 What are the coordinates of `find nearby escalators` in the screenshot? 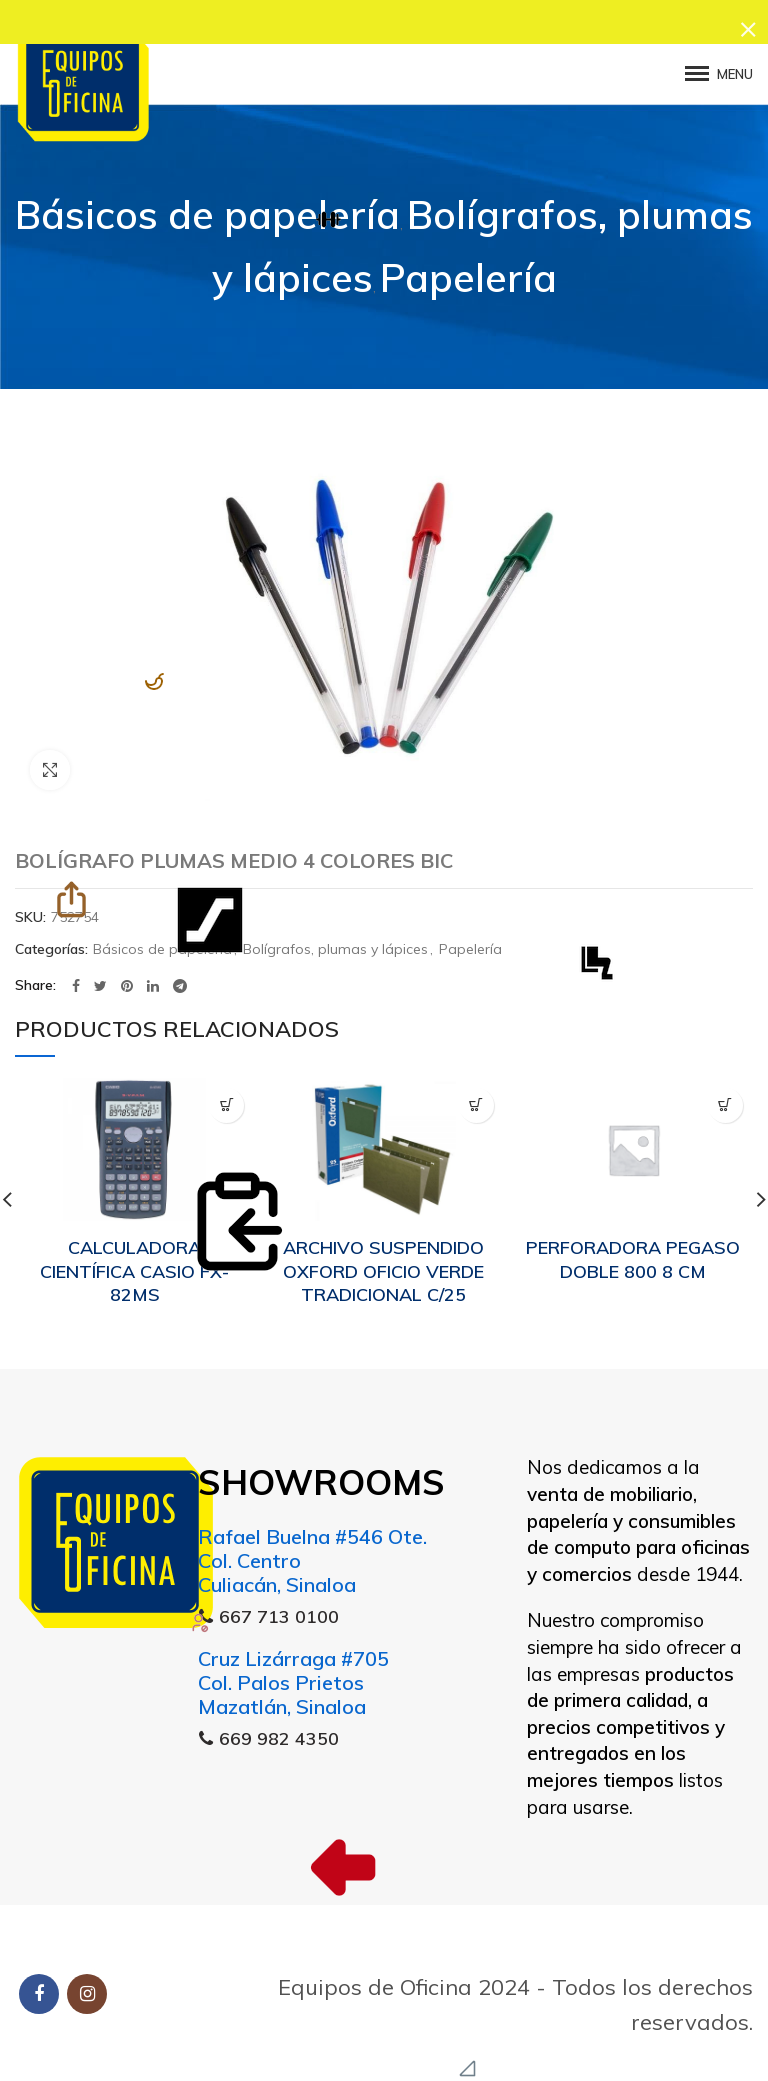 It's located at (210, 920).